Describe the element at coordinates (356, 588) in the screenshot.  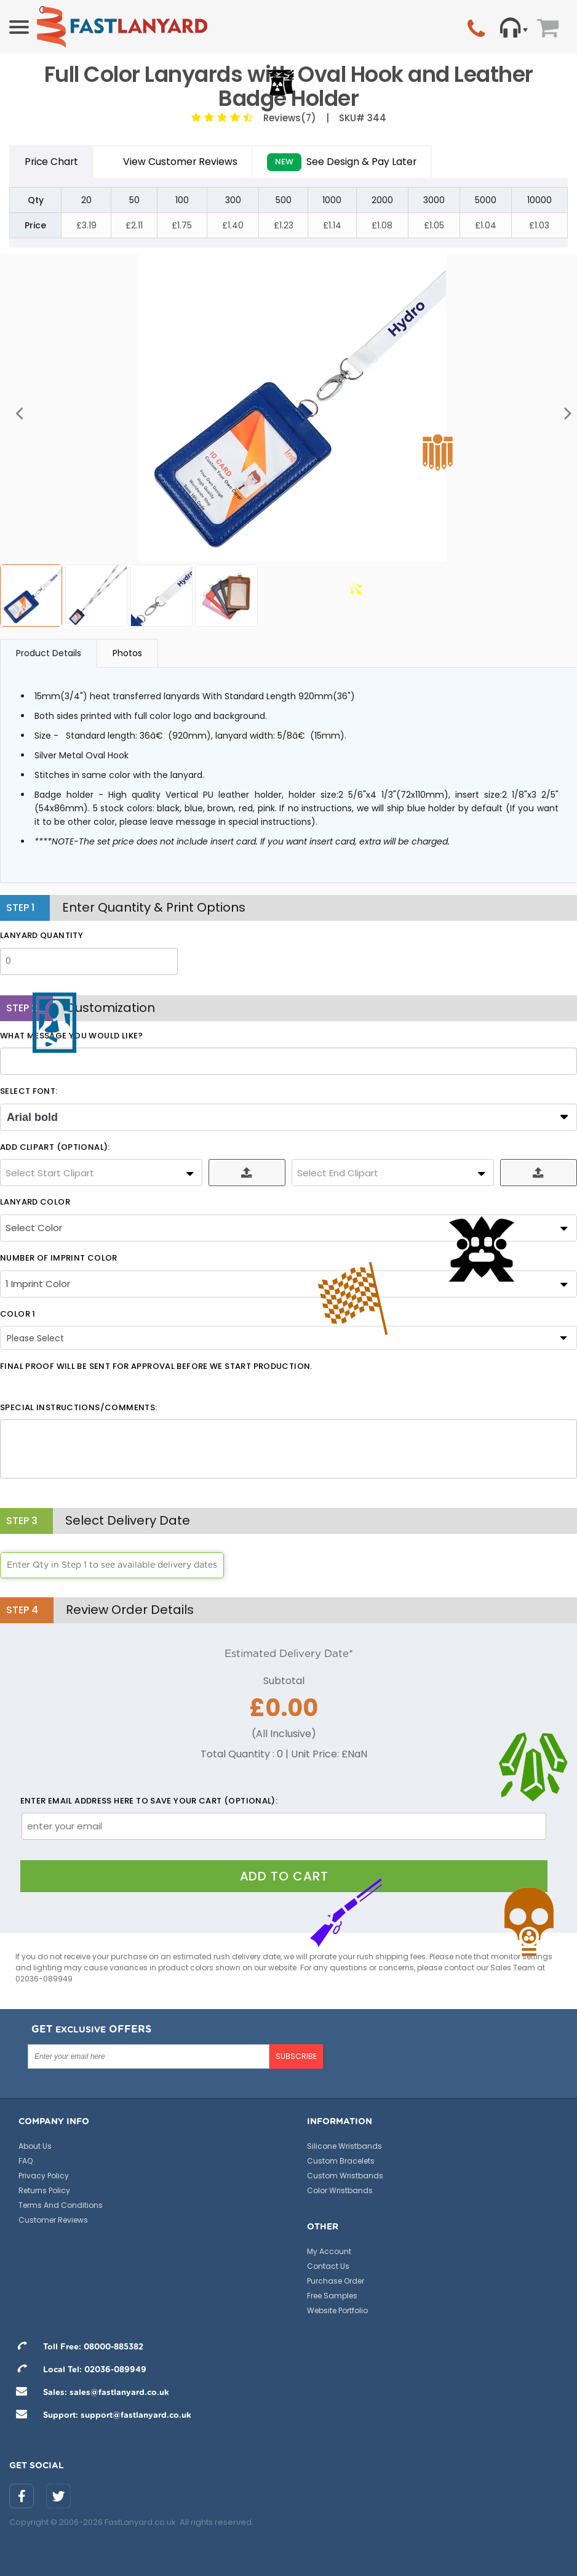
I see `indicates an attack or strike action` at that location.